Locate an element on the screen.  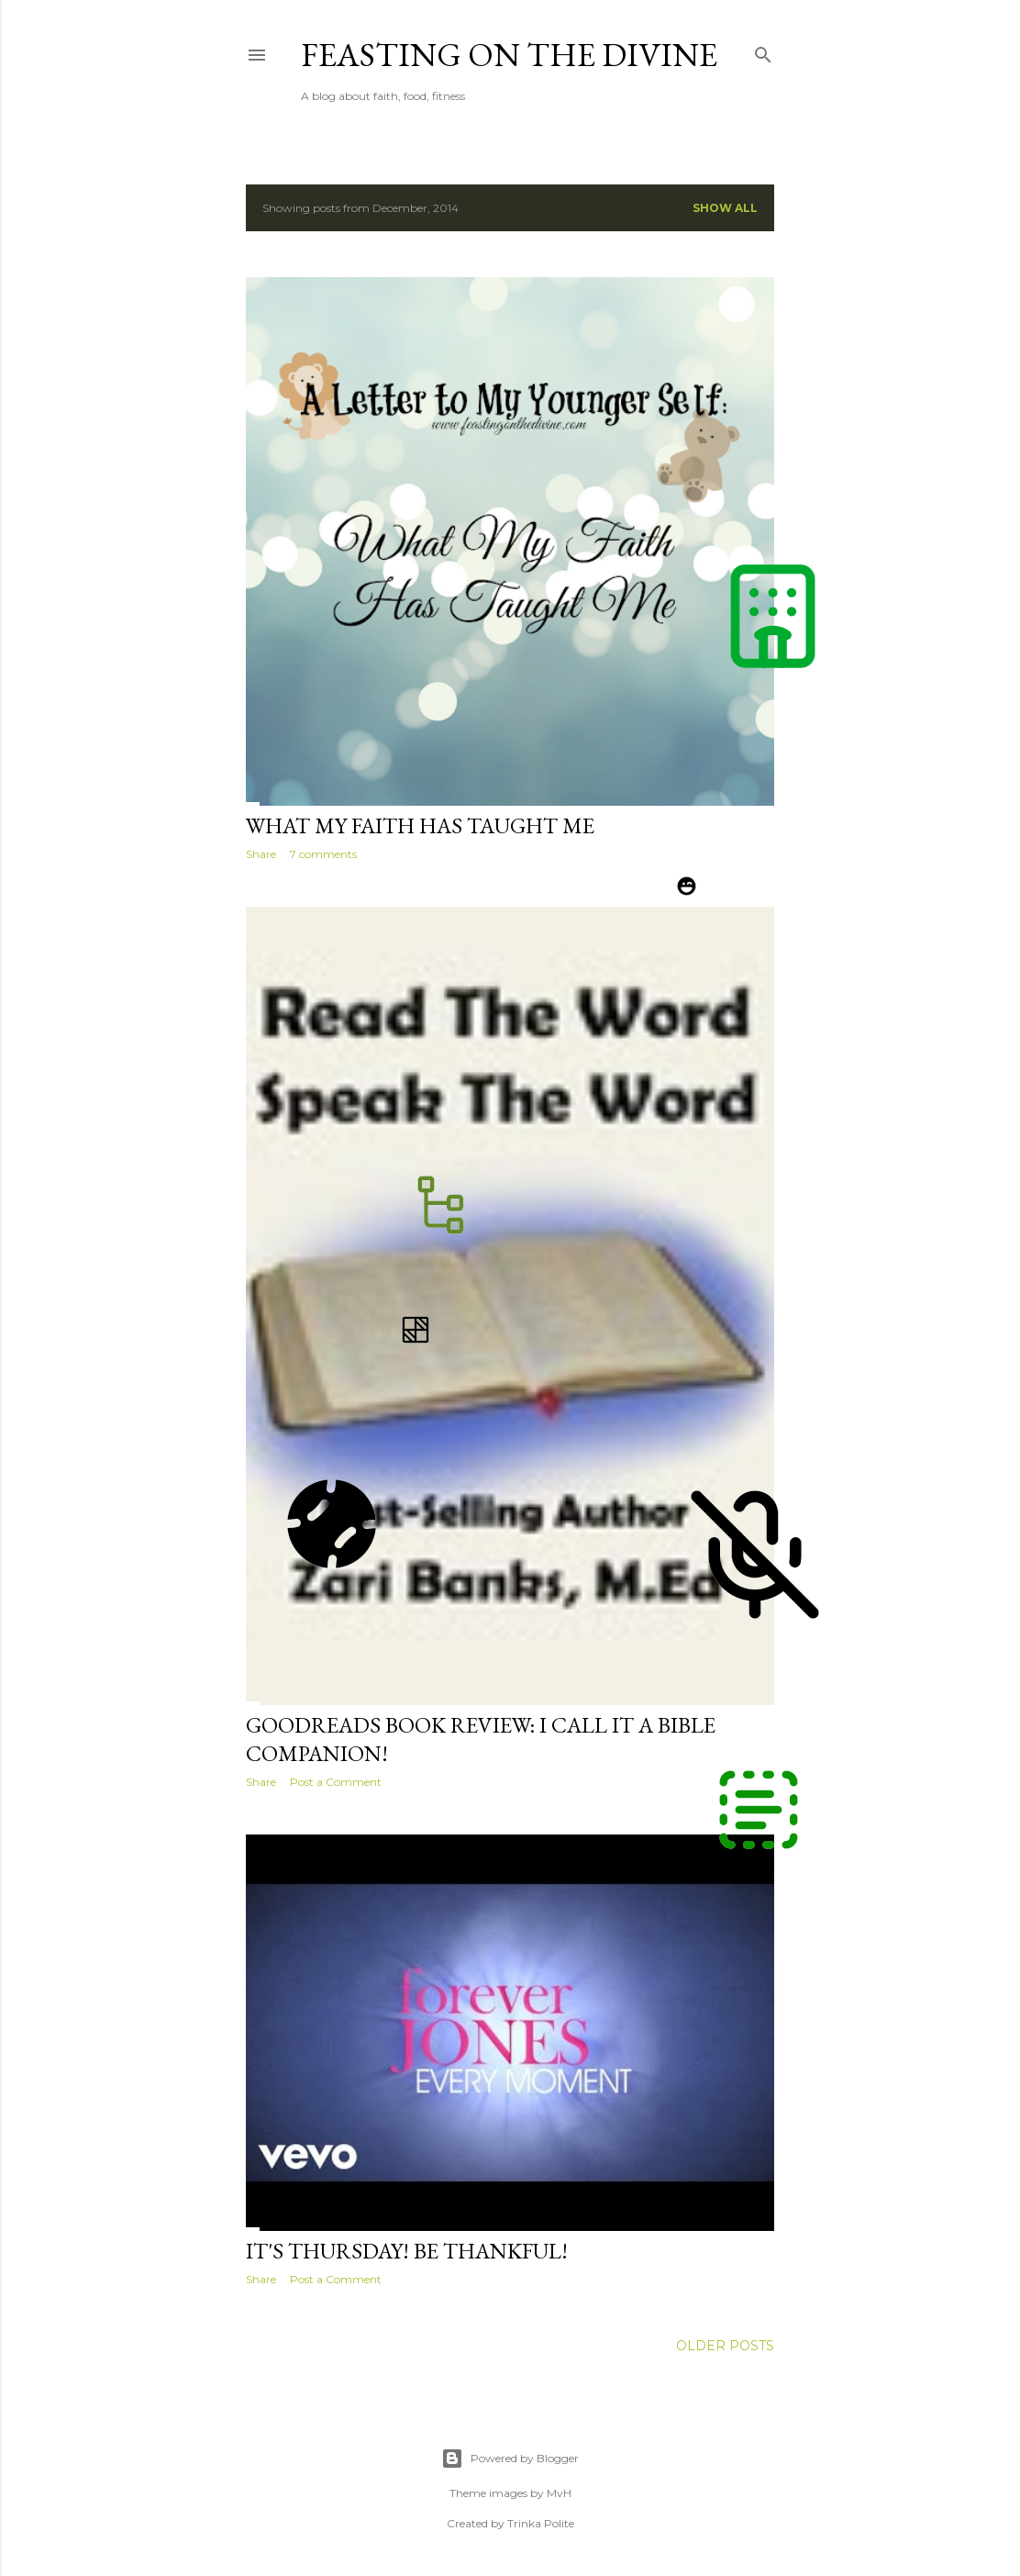
mute your microphone is located at coordinates (755, 1555).